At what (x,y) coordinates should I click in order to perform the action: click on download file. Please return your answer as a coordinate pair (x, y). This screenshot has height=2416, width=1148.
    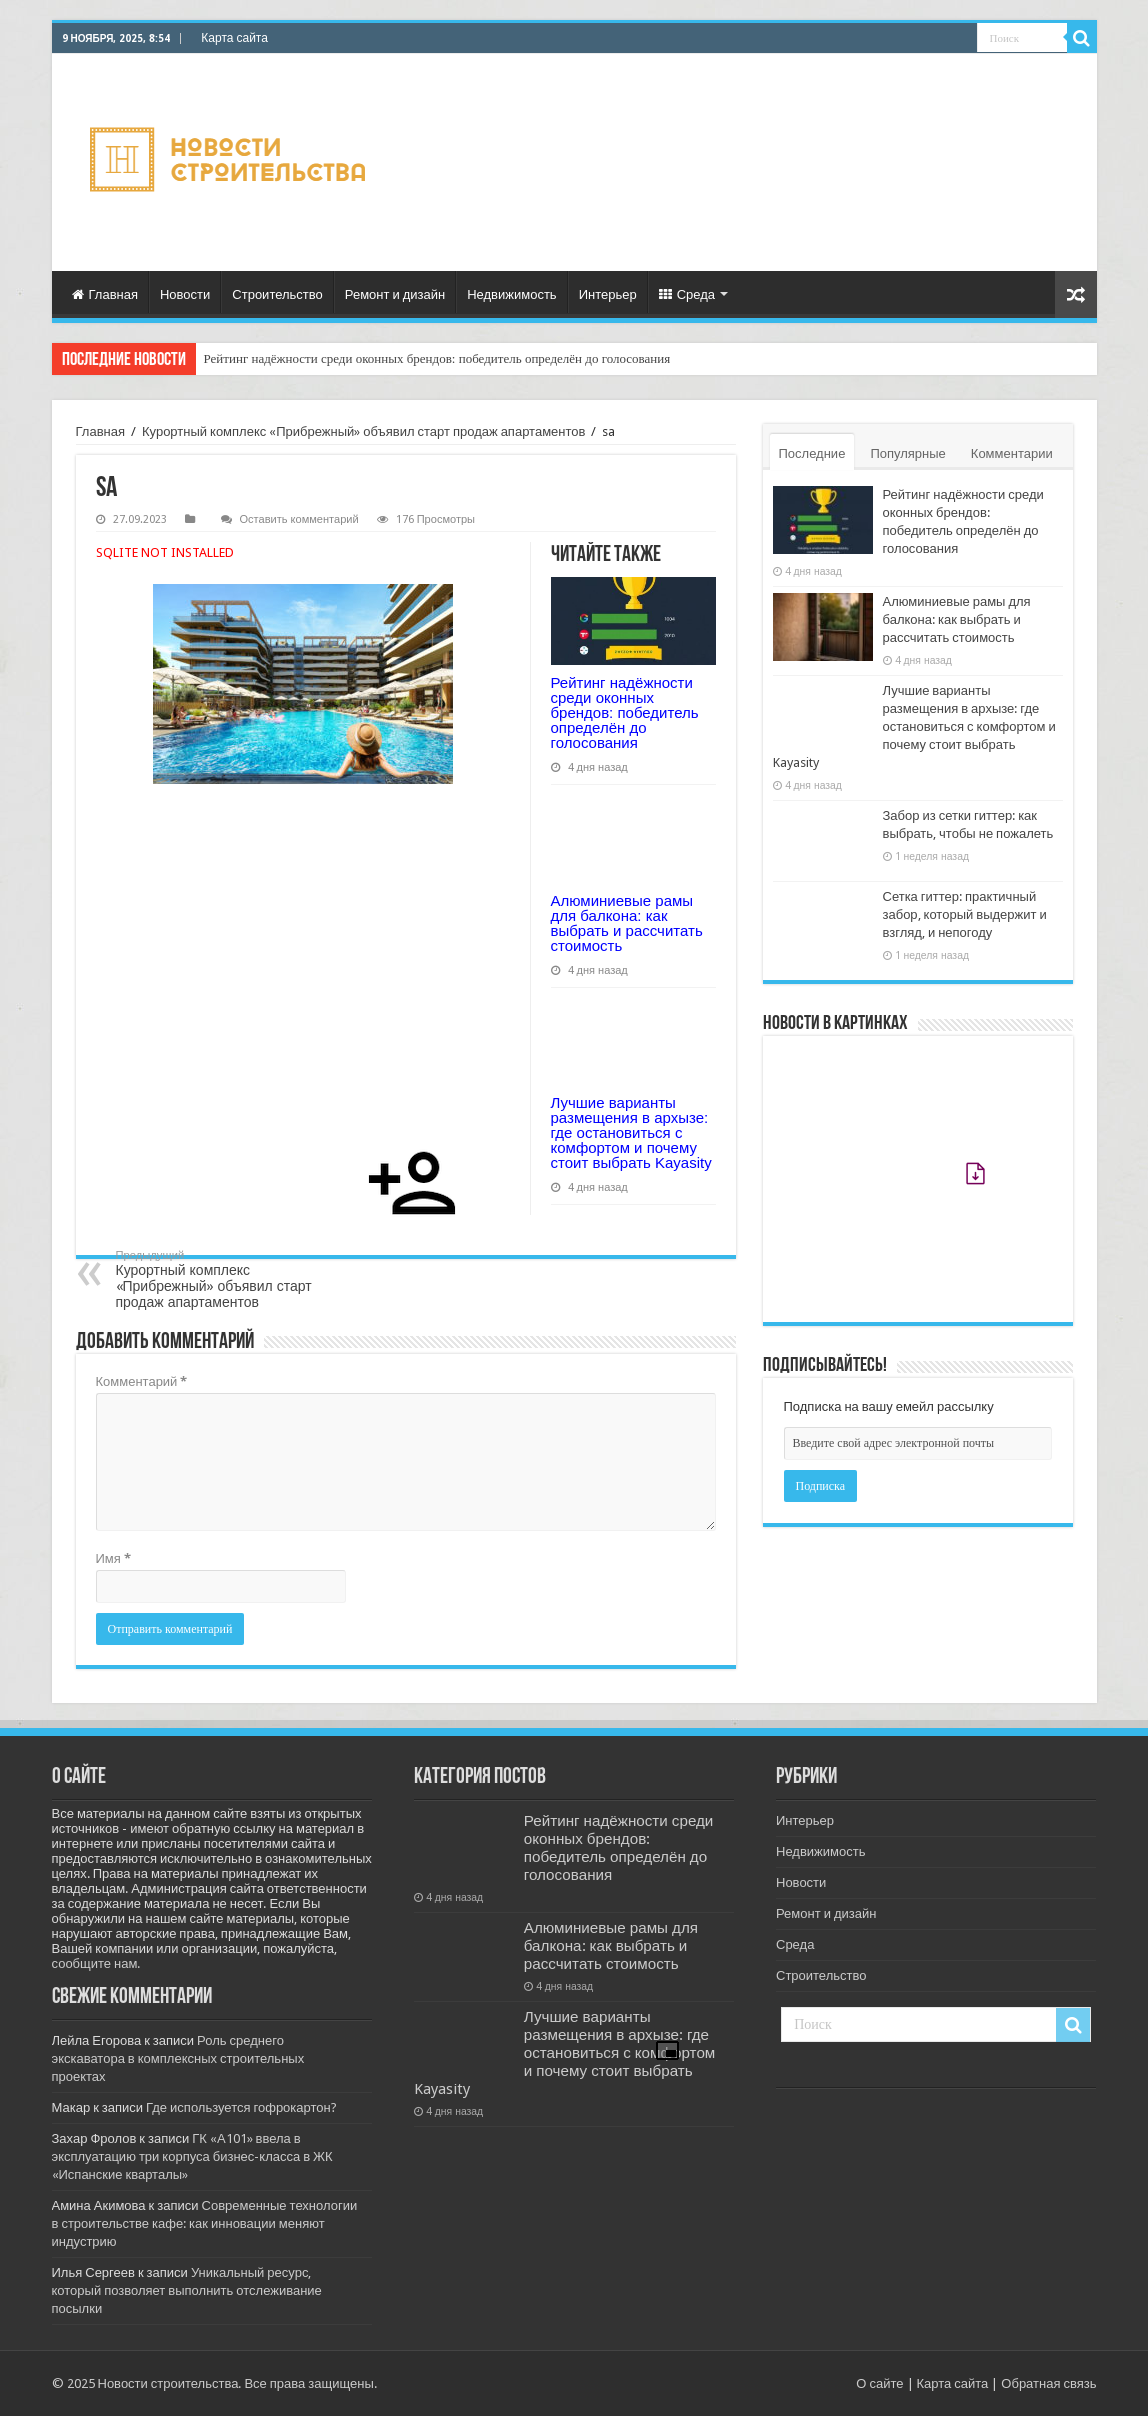
    Looking at the image, I should click on (975, 1173).